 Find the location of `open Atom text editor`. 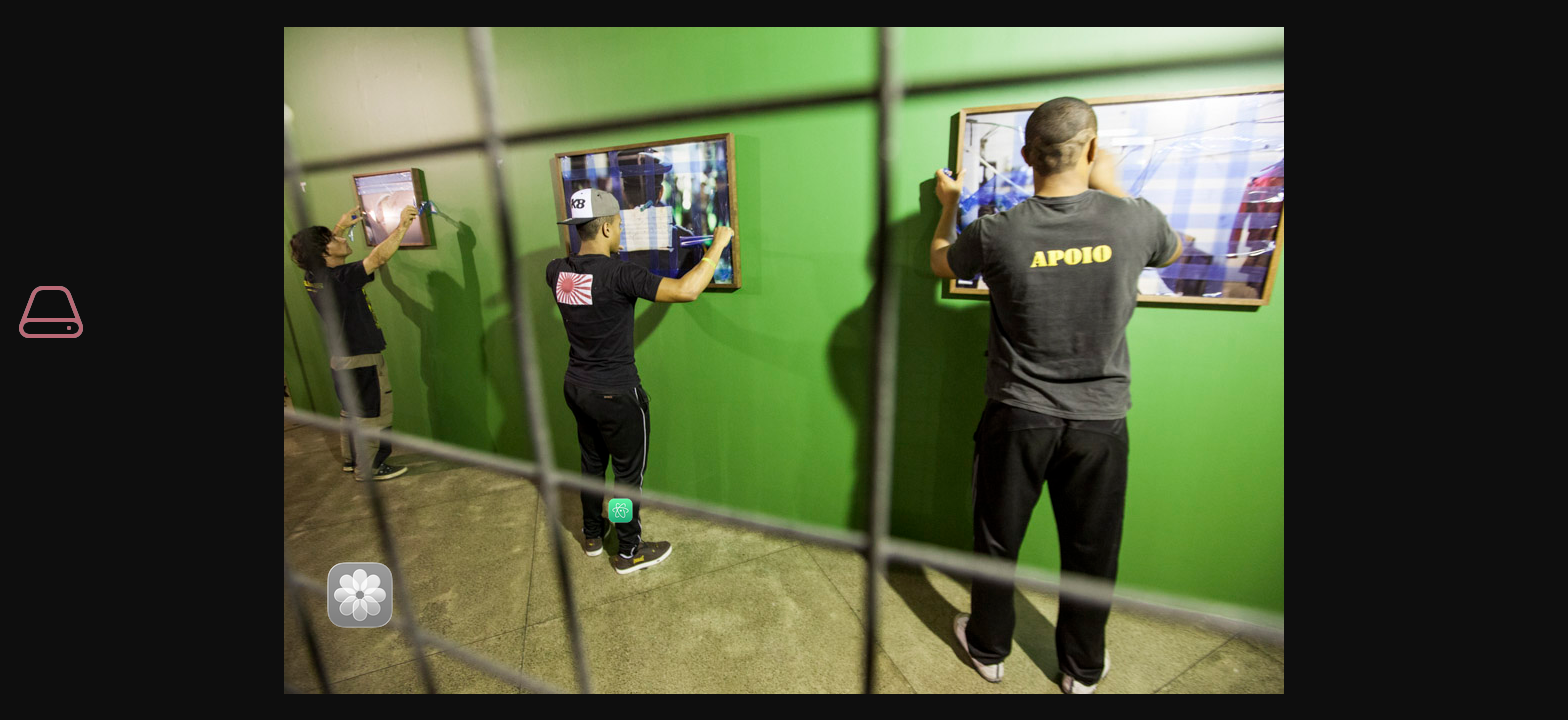

open Atom text editor is located at coordinates (620, 510).